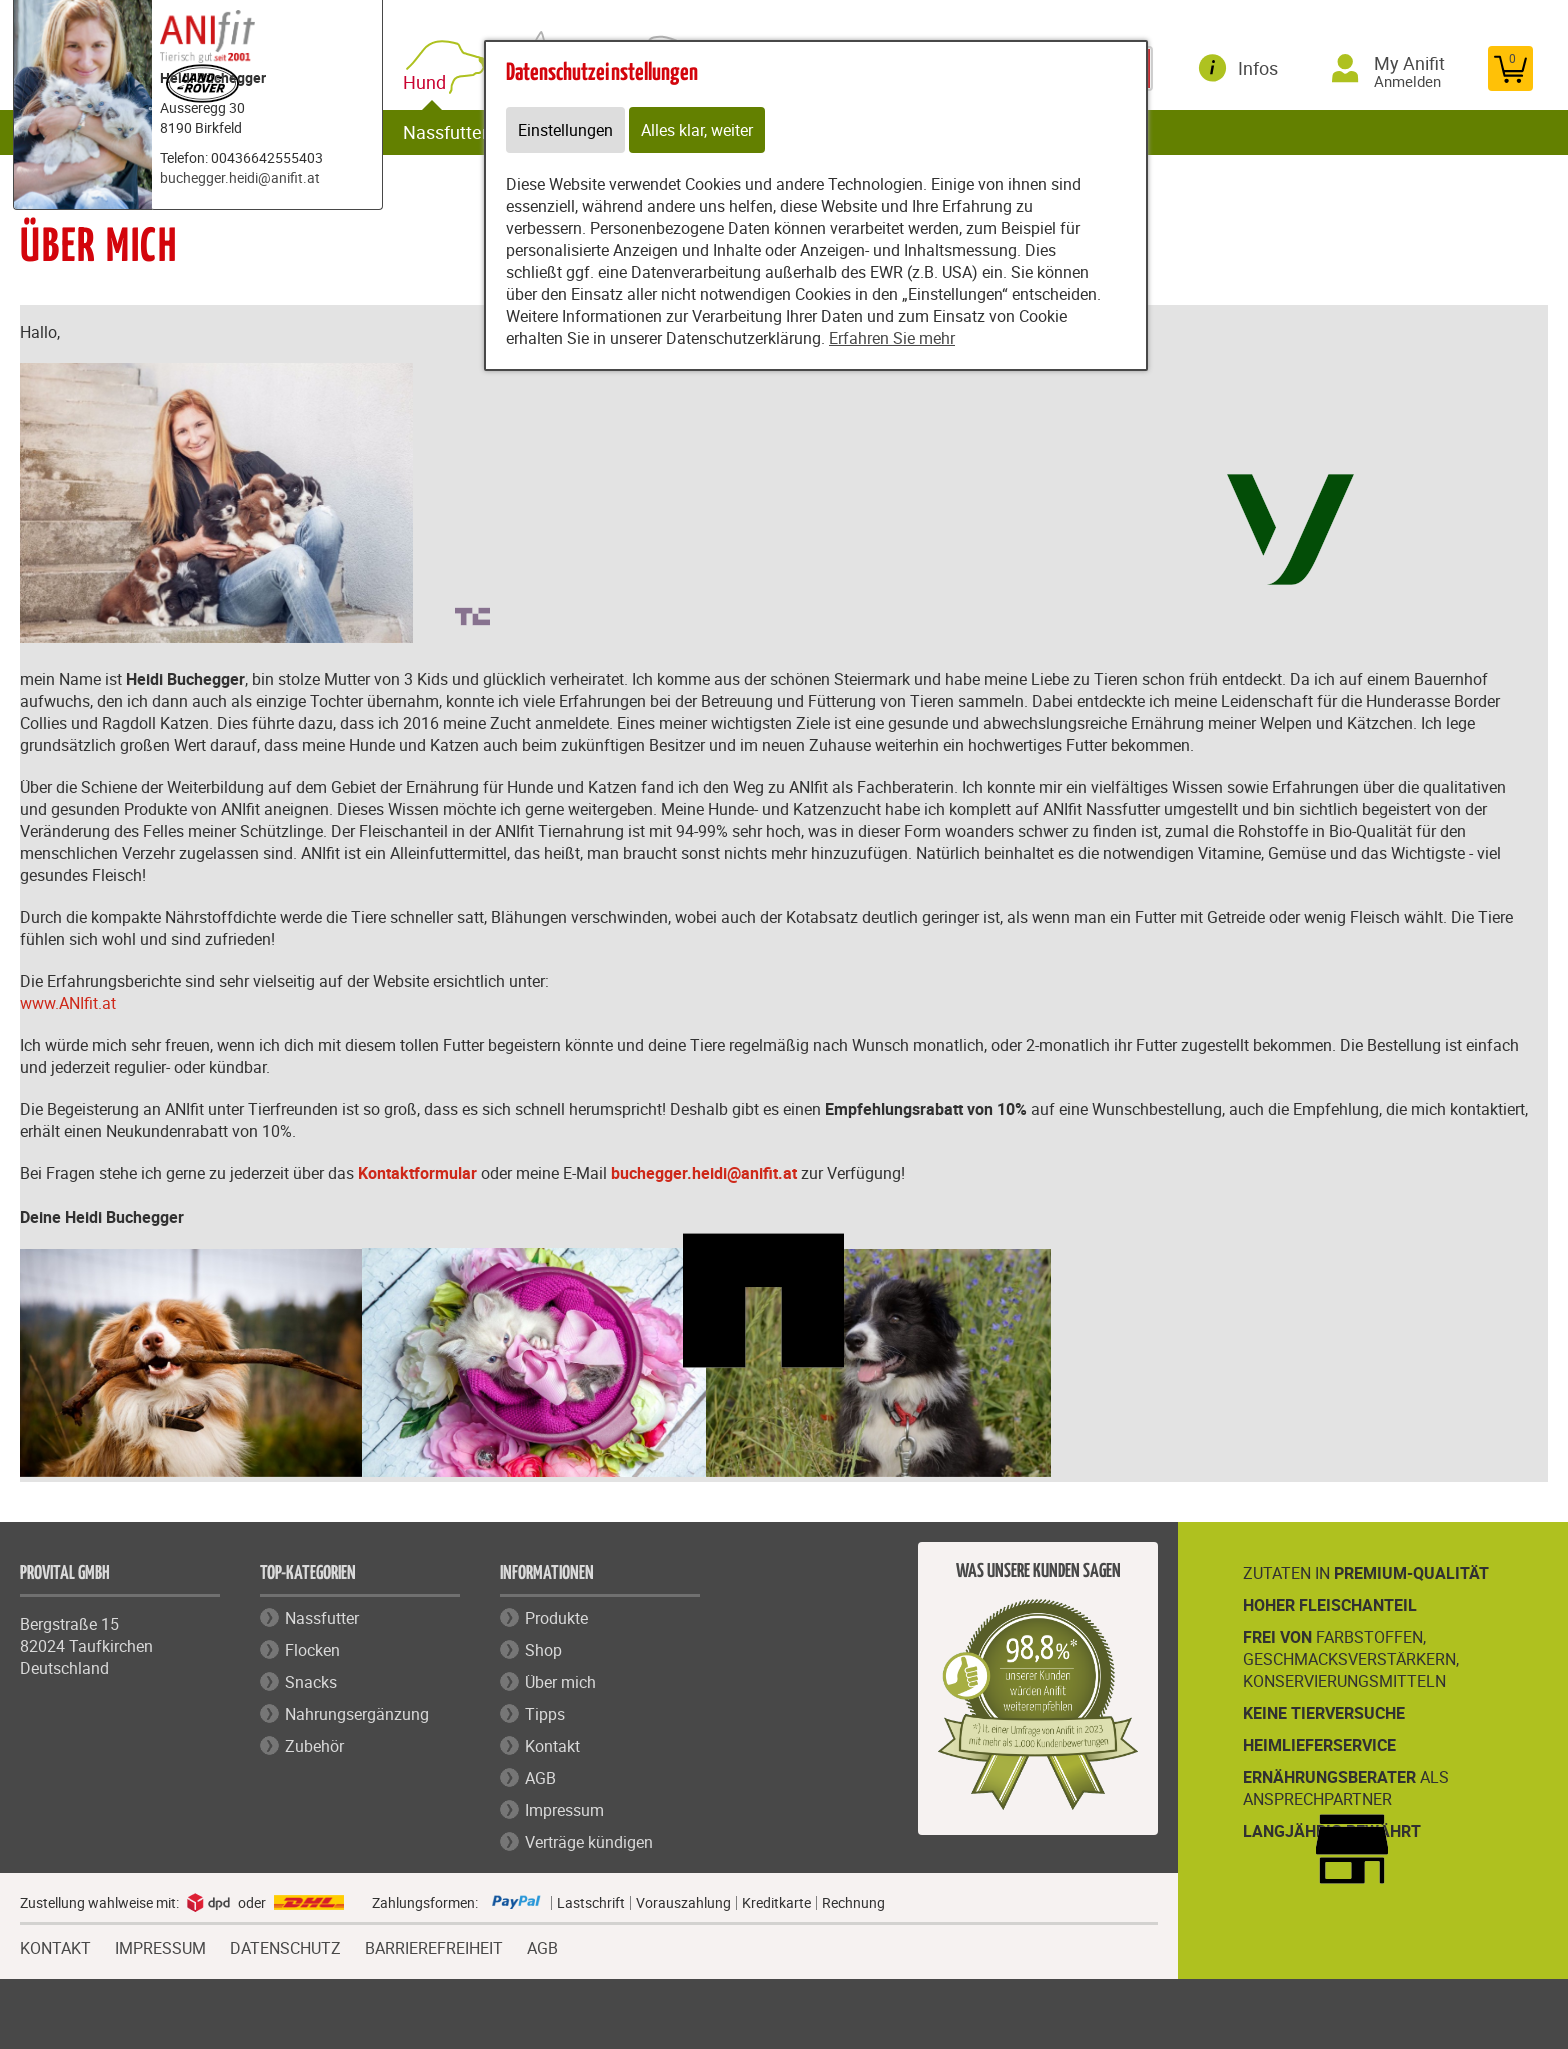 The width and height of the screenshot is (1568, 2049). I want to click on land rover brand logo, so click(202, 83).